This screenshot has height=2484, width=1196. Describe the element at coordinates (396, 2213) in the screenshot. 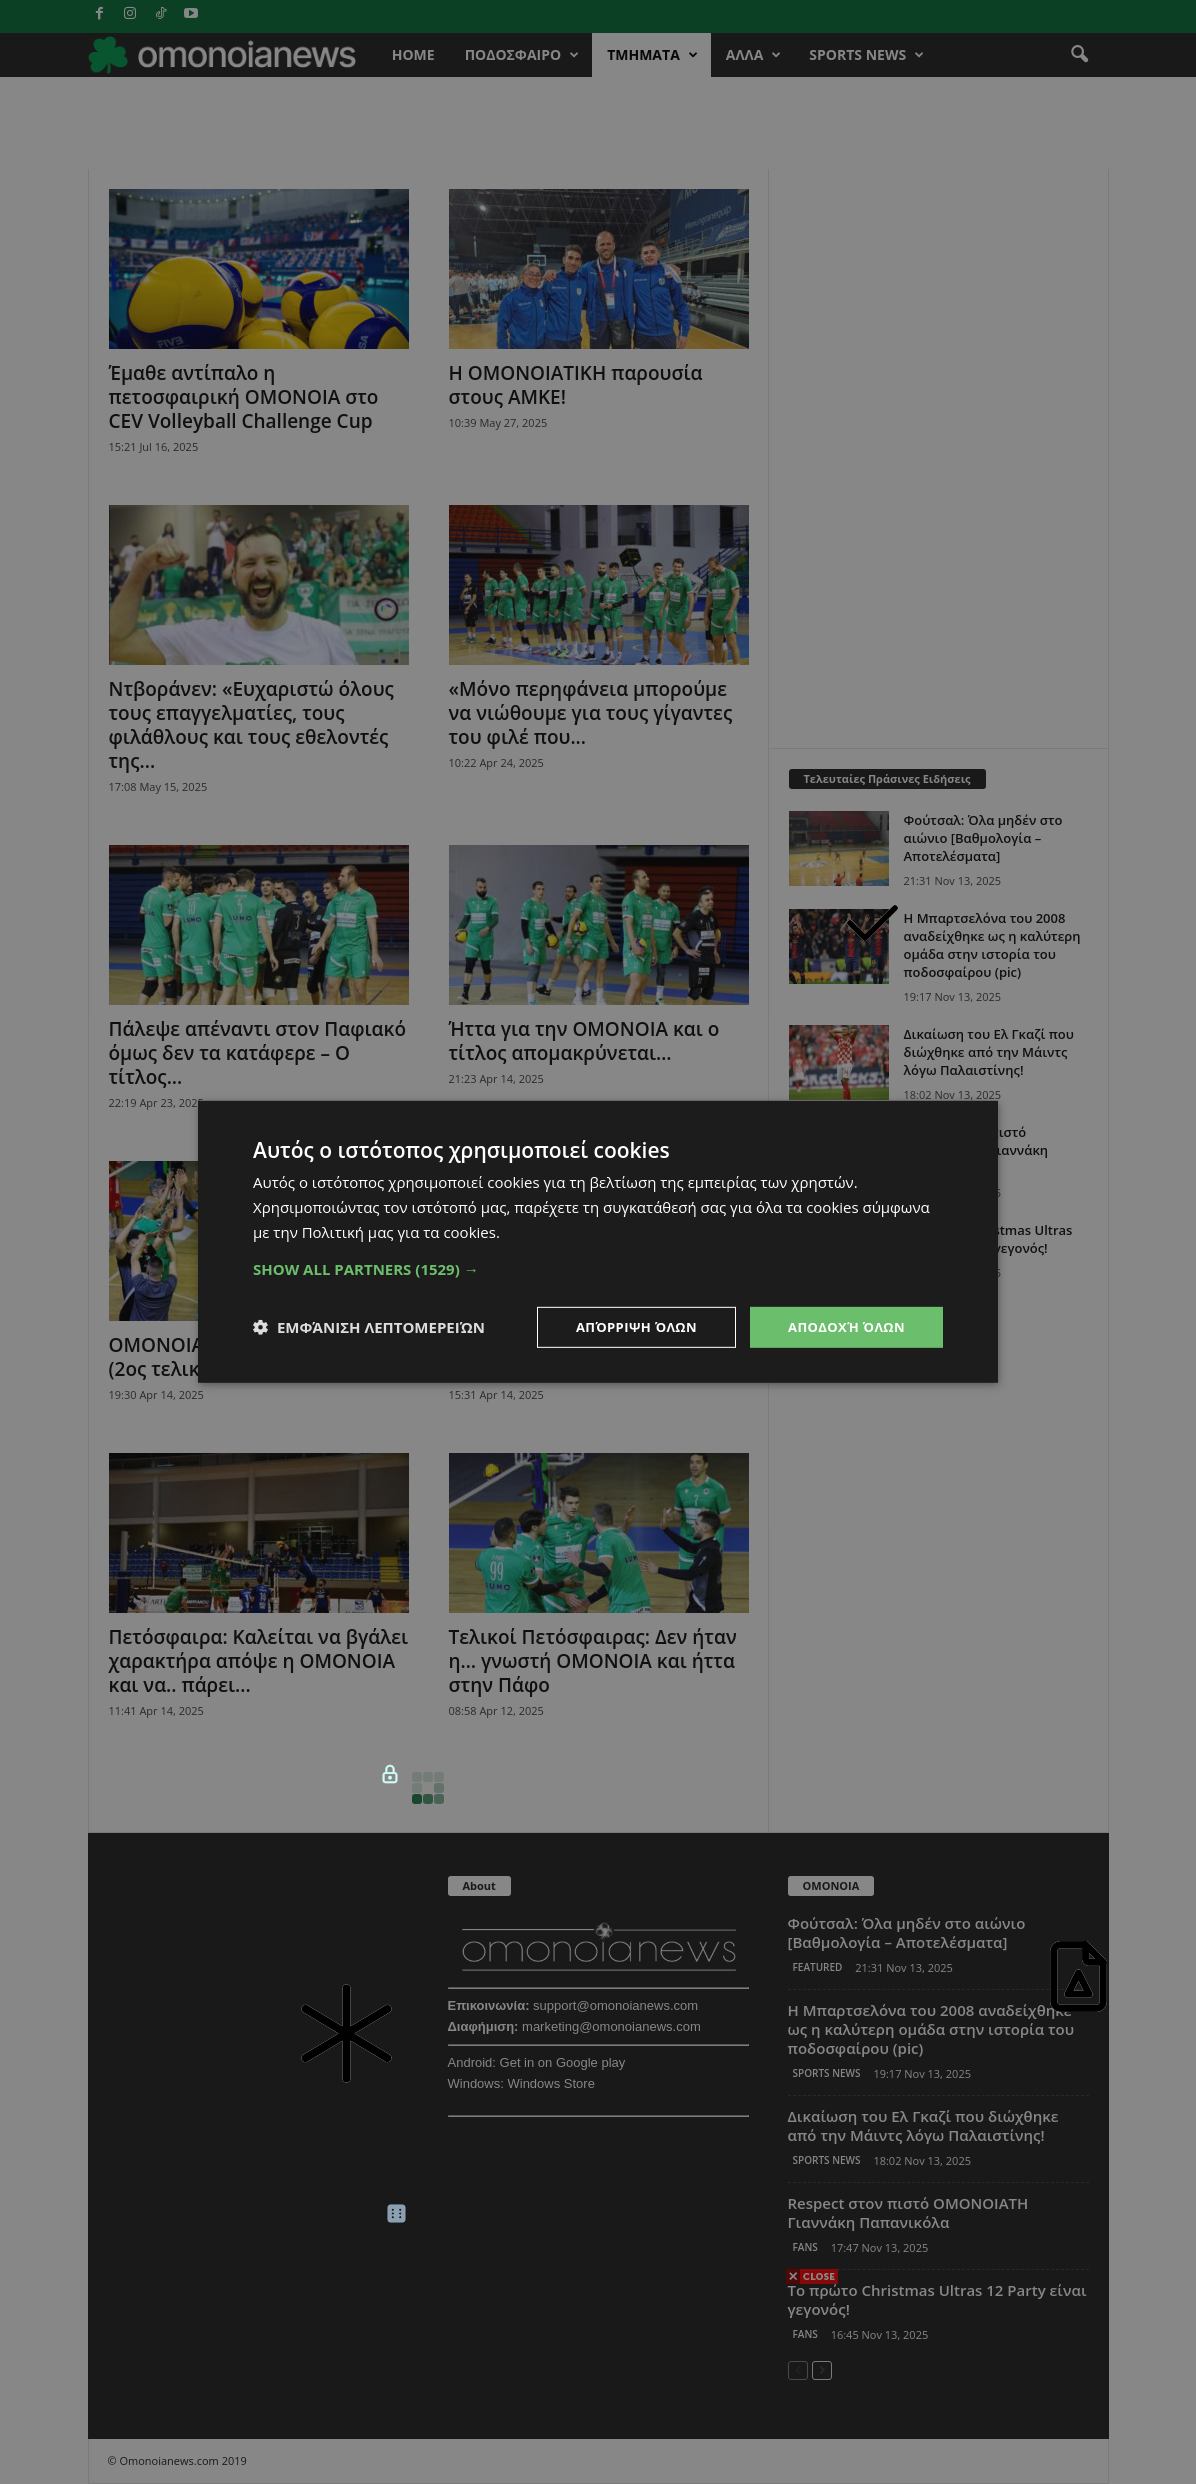

I see `roll or randomize a selection` at that location.